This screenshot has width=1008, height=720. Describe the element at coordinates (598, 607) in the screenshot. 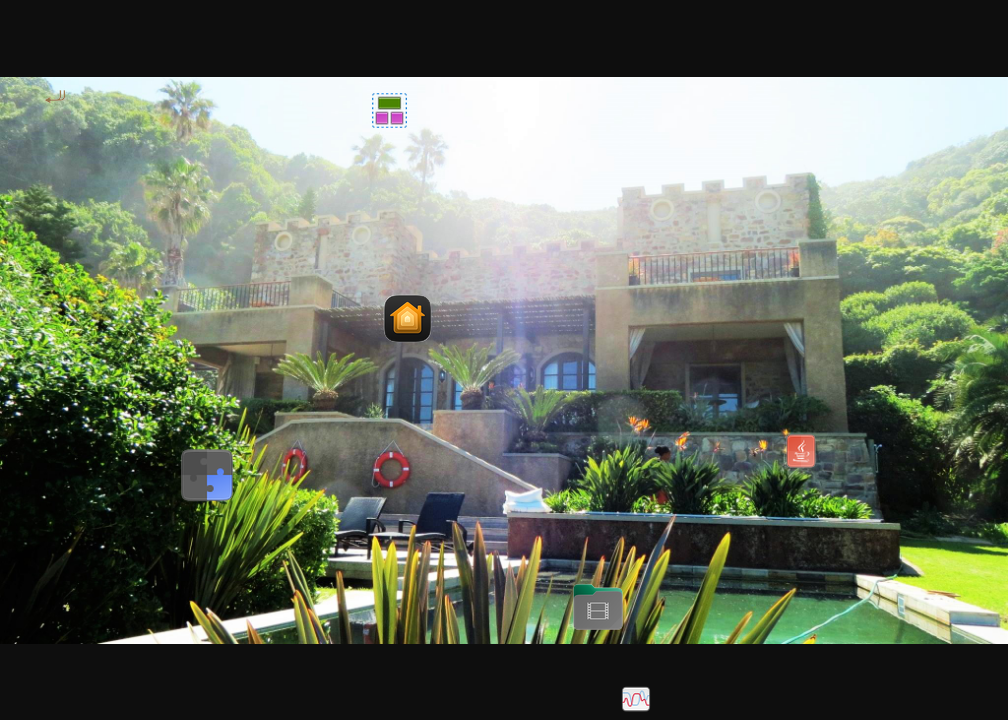

I see `open your videos folder` at that location.